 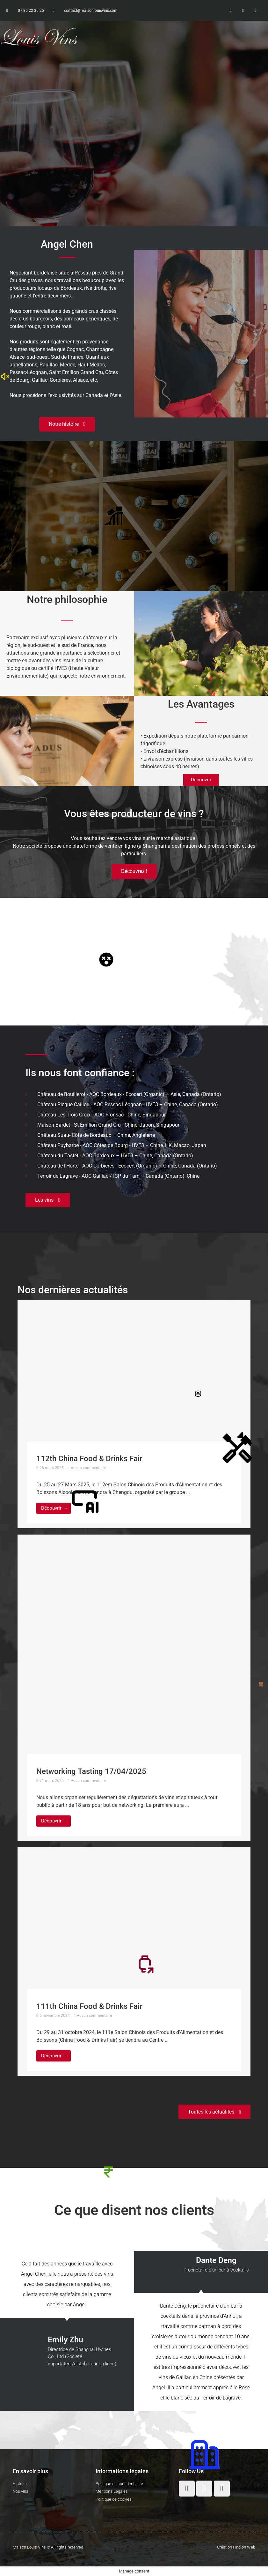 What do you see at coordinates (237, 1448) in the screenshot?
I see `access tools and settings` at bounding box center [237, 1448].